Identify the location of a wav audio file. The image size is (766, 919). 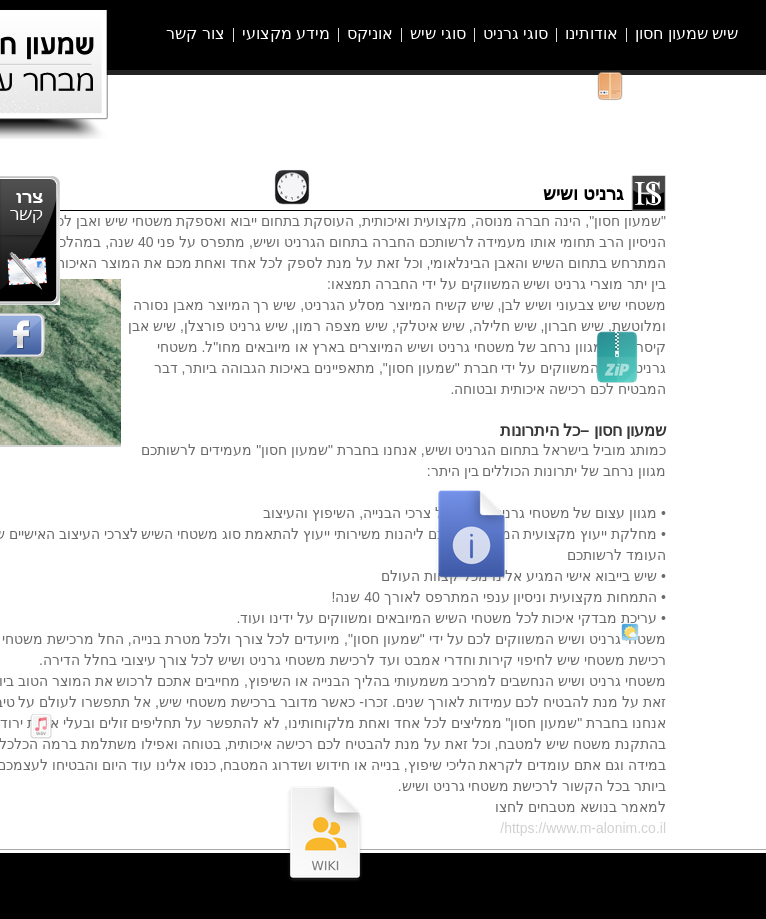
(41, 726).